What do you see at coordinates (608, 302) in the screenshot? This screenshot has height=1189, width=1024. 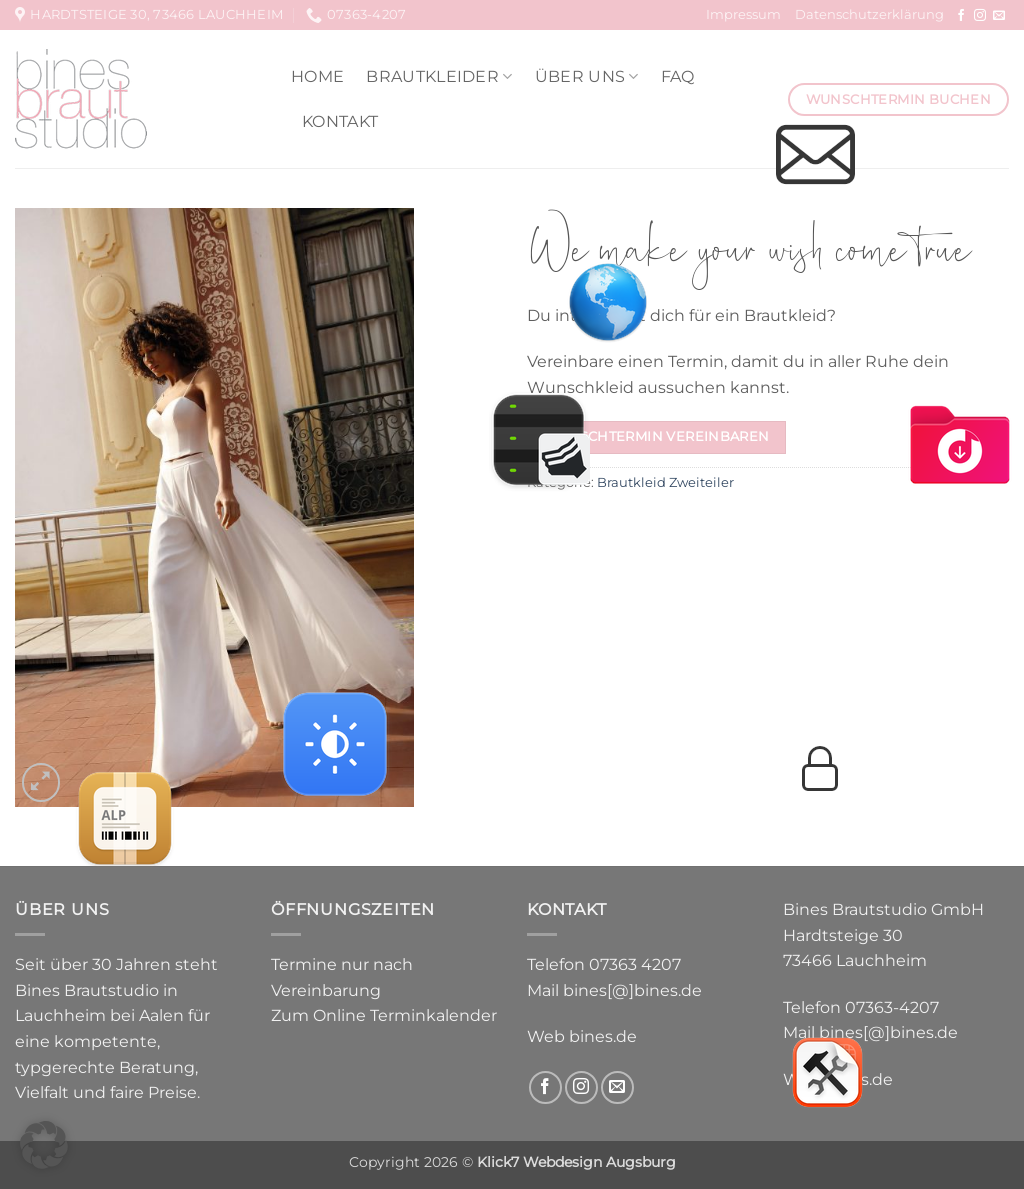 I see `access bookmarked websites or locations` at bounding box center [608, 302].